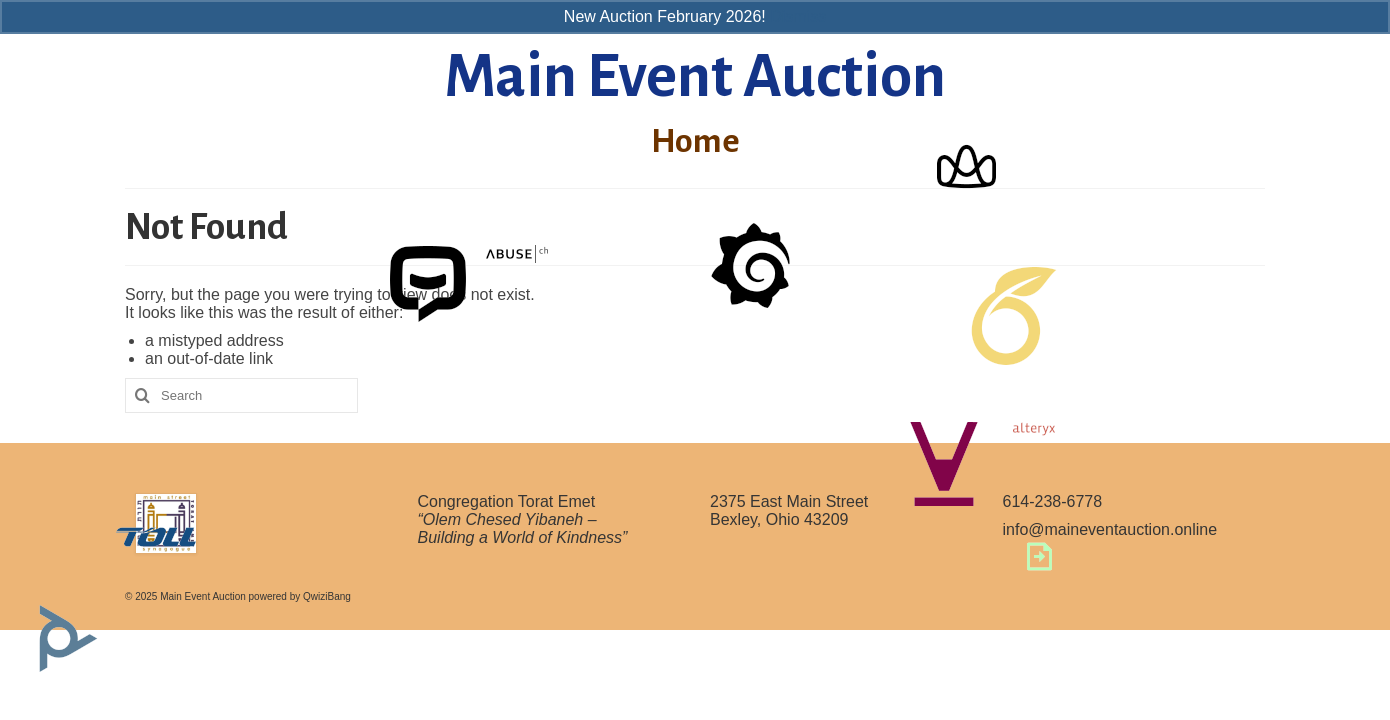 The image size is (1390, 720). Describe the element at coordinates (156, 537) in the screenshot. I see `toll group logistics company logo` at that location.